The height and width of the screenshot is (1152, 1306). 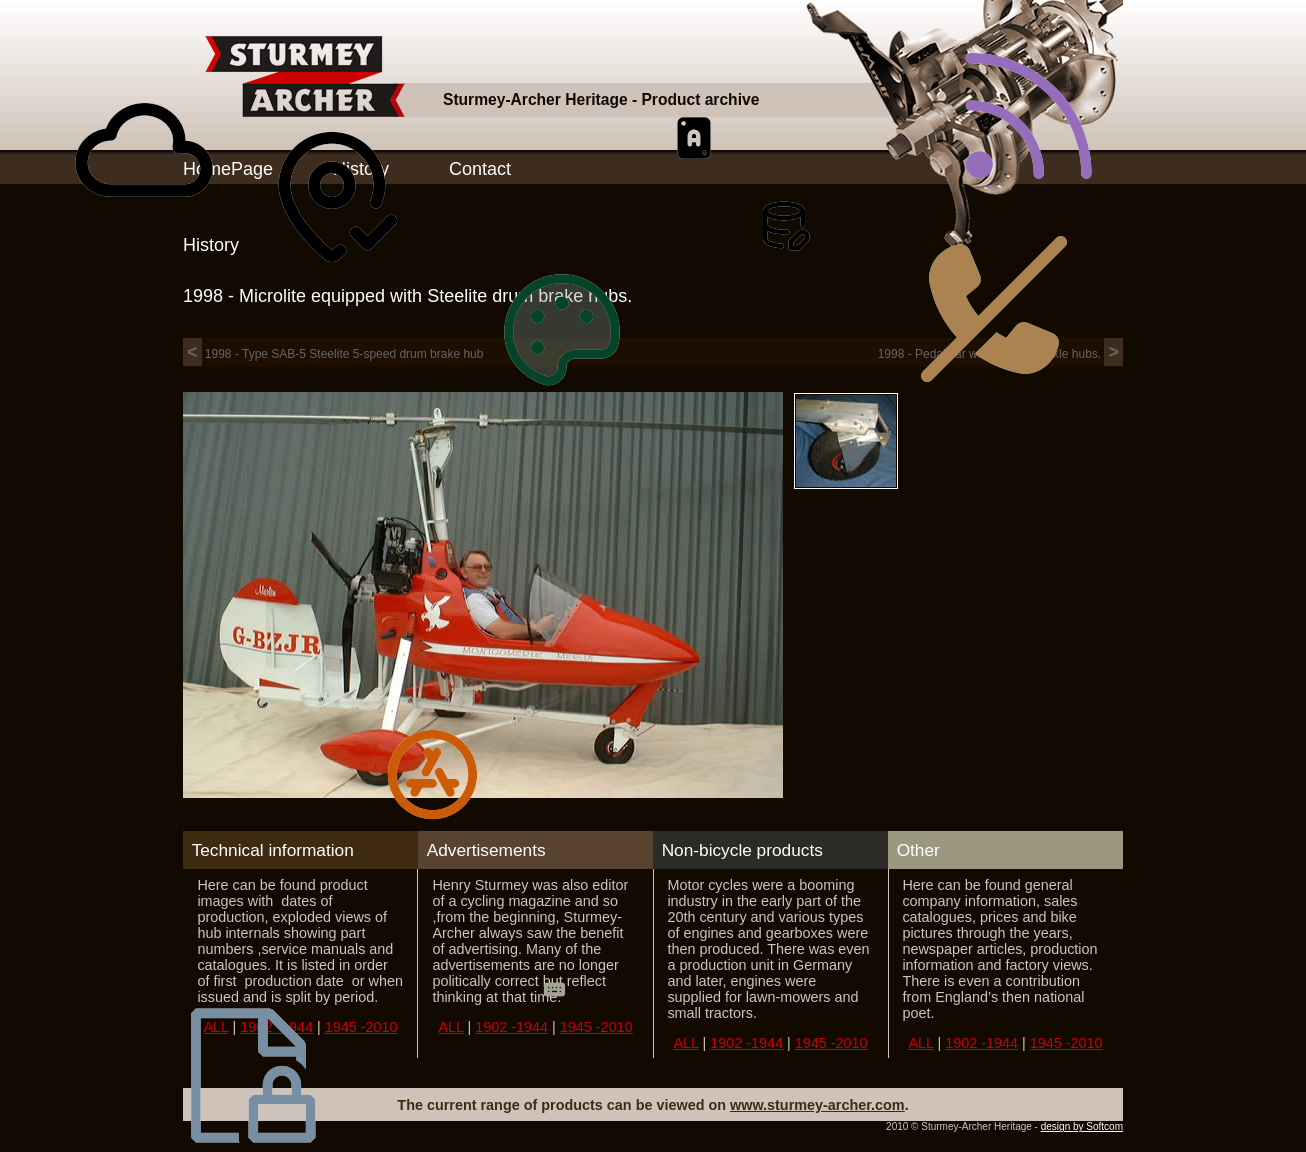 What do you see at coordinates (694, 138) in the screenshot?
I see `ace playing card in a card game app` at bounding box center [694, 138].